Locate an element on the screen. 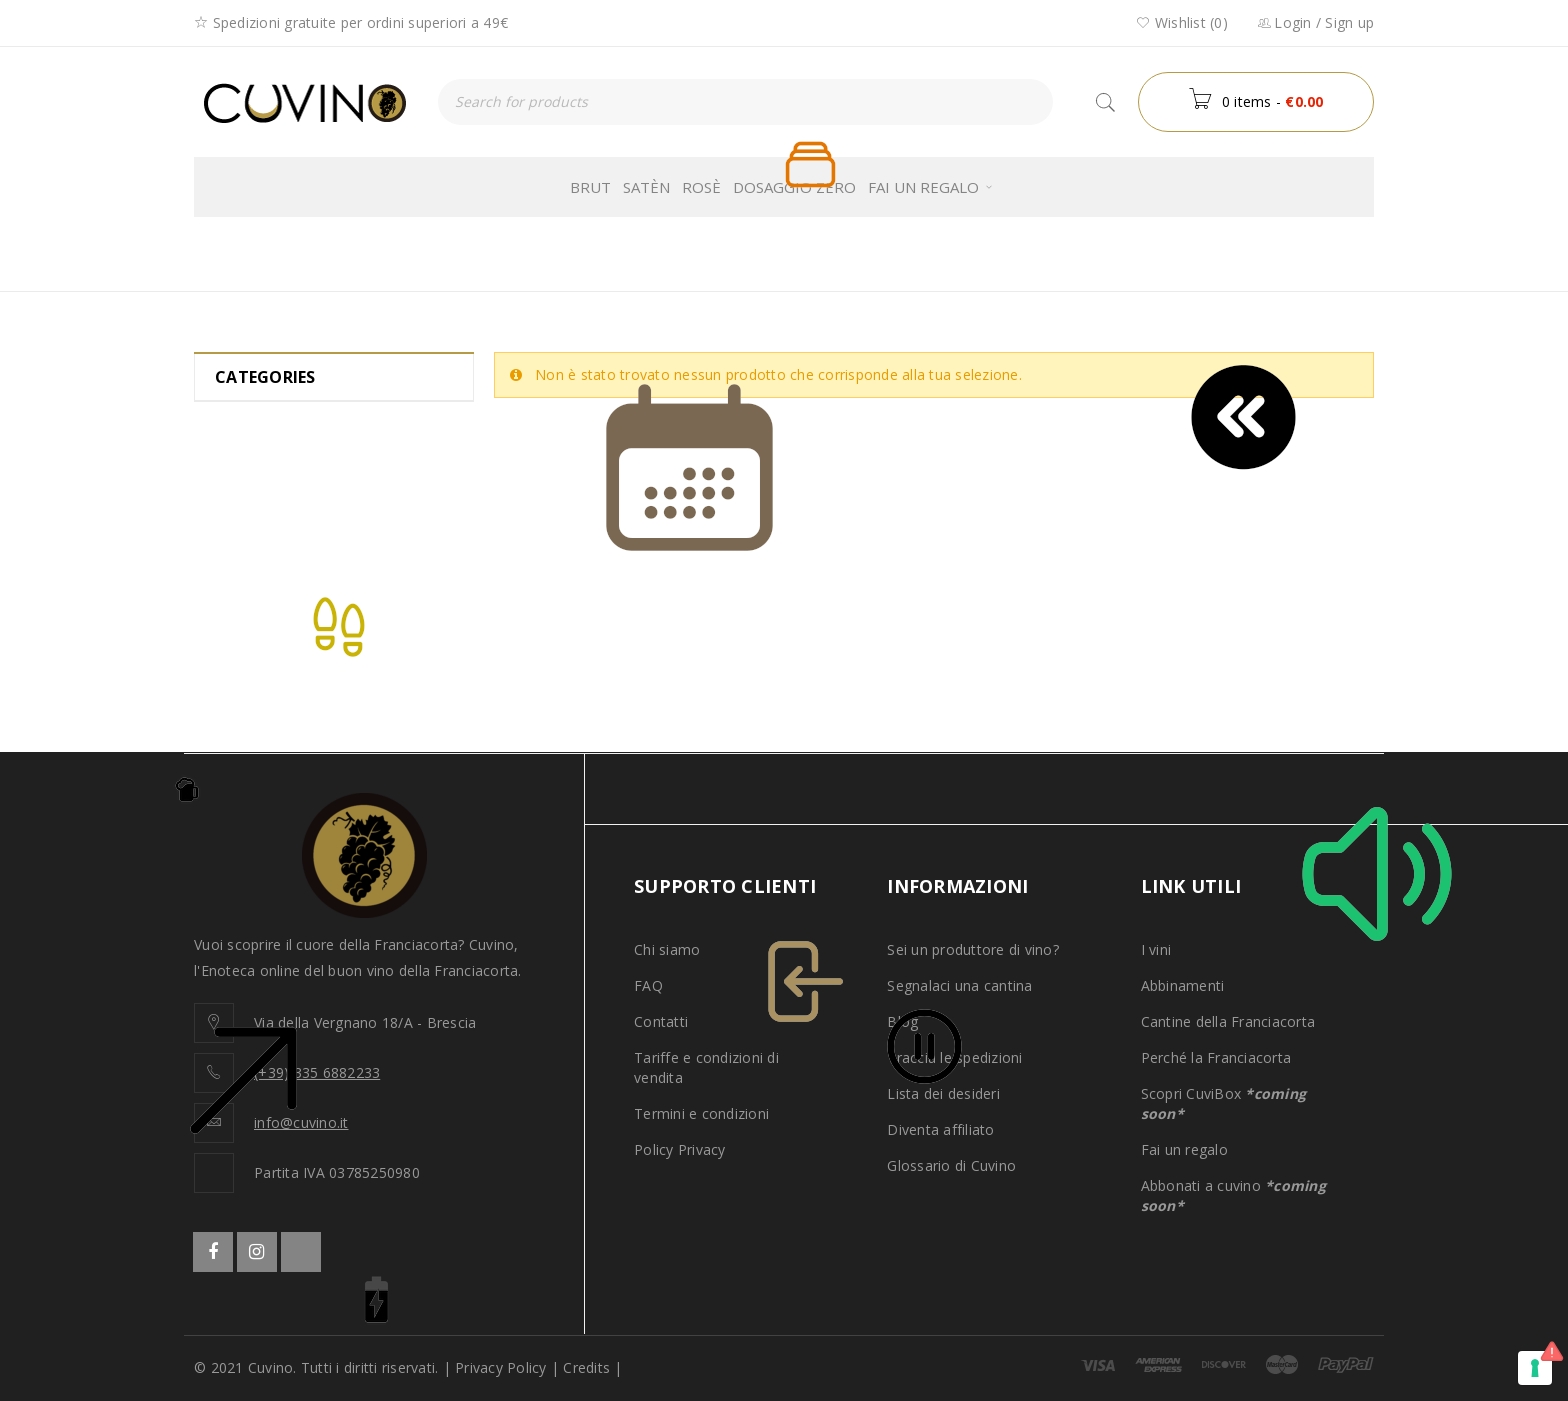 This screenshot has width=1568, height=1401. view calendar with scheduled events is located at coordinates (689, 467).